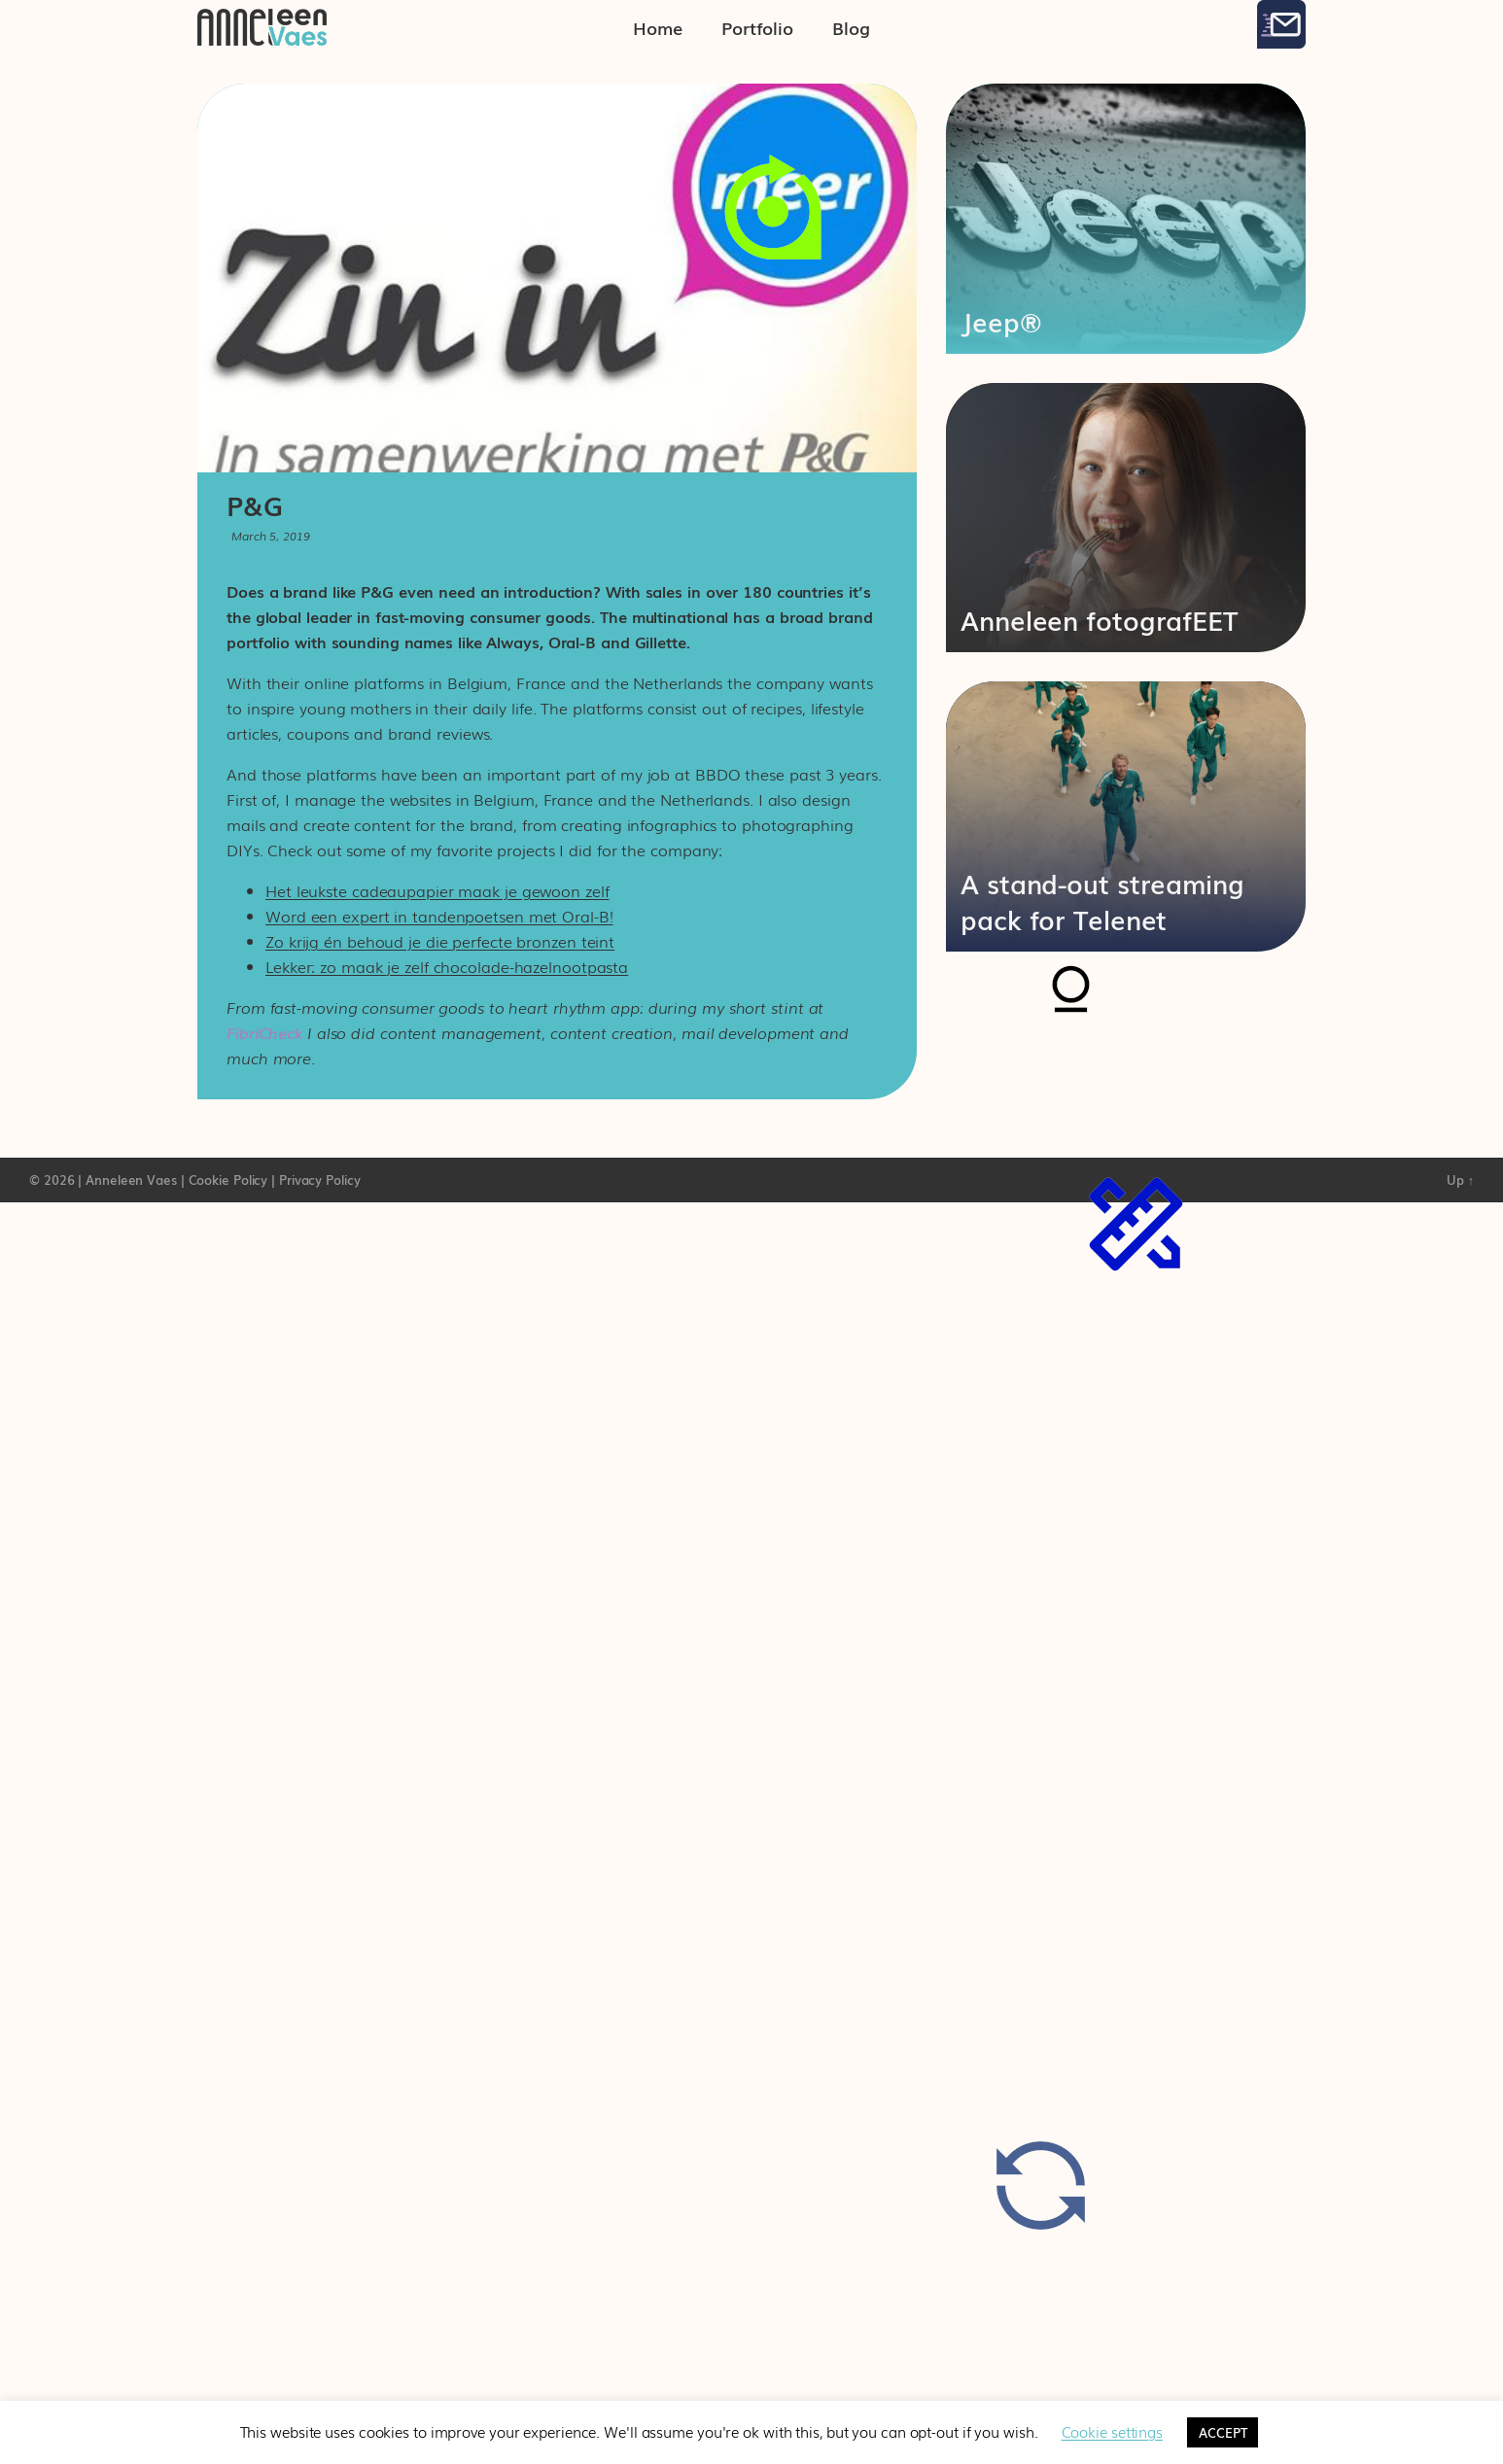 The width and height of the screenshot is (1503, 2464). I want to click on access design tools, so click(1136, 1224).